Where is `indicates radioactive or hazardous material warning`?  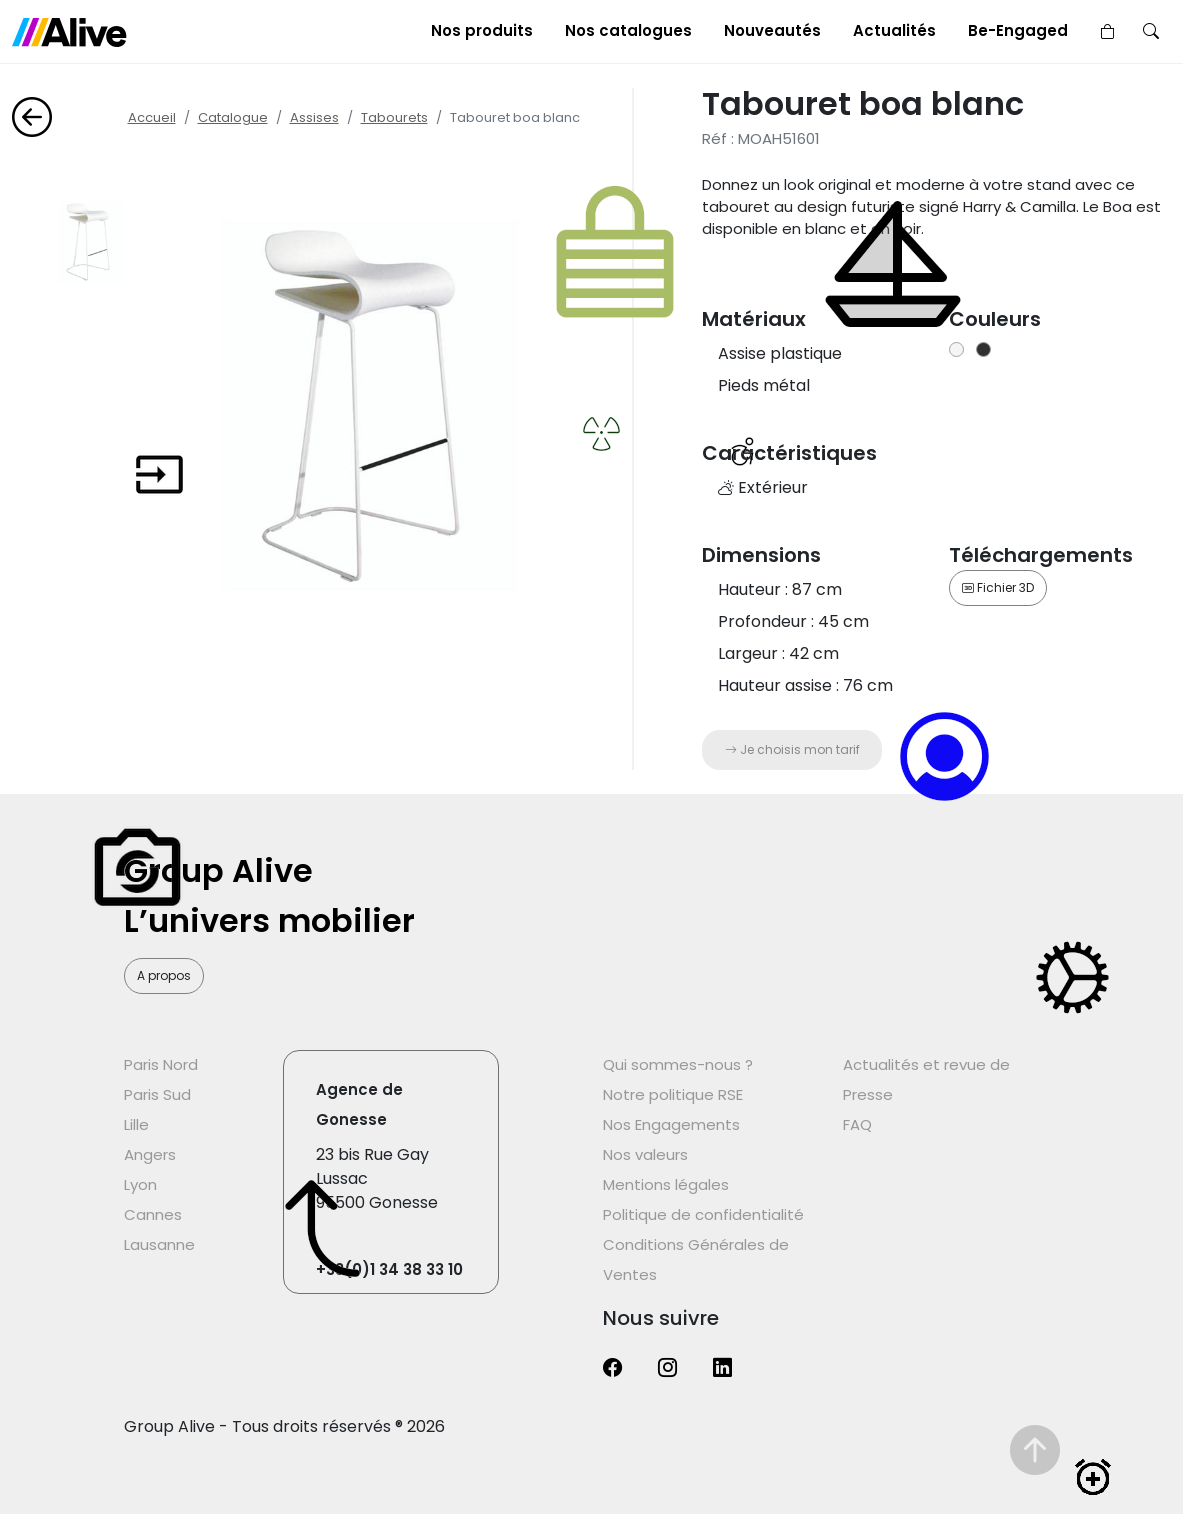 indicates radioactive or hazardous material warning is located at coordinates (601, 432).